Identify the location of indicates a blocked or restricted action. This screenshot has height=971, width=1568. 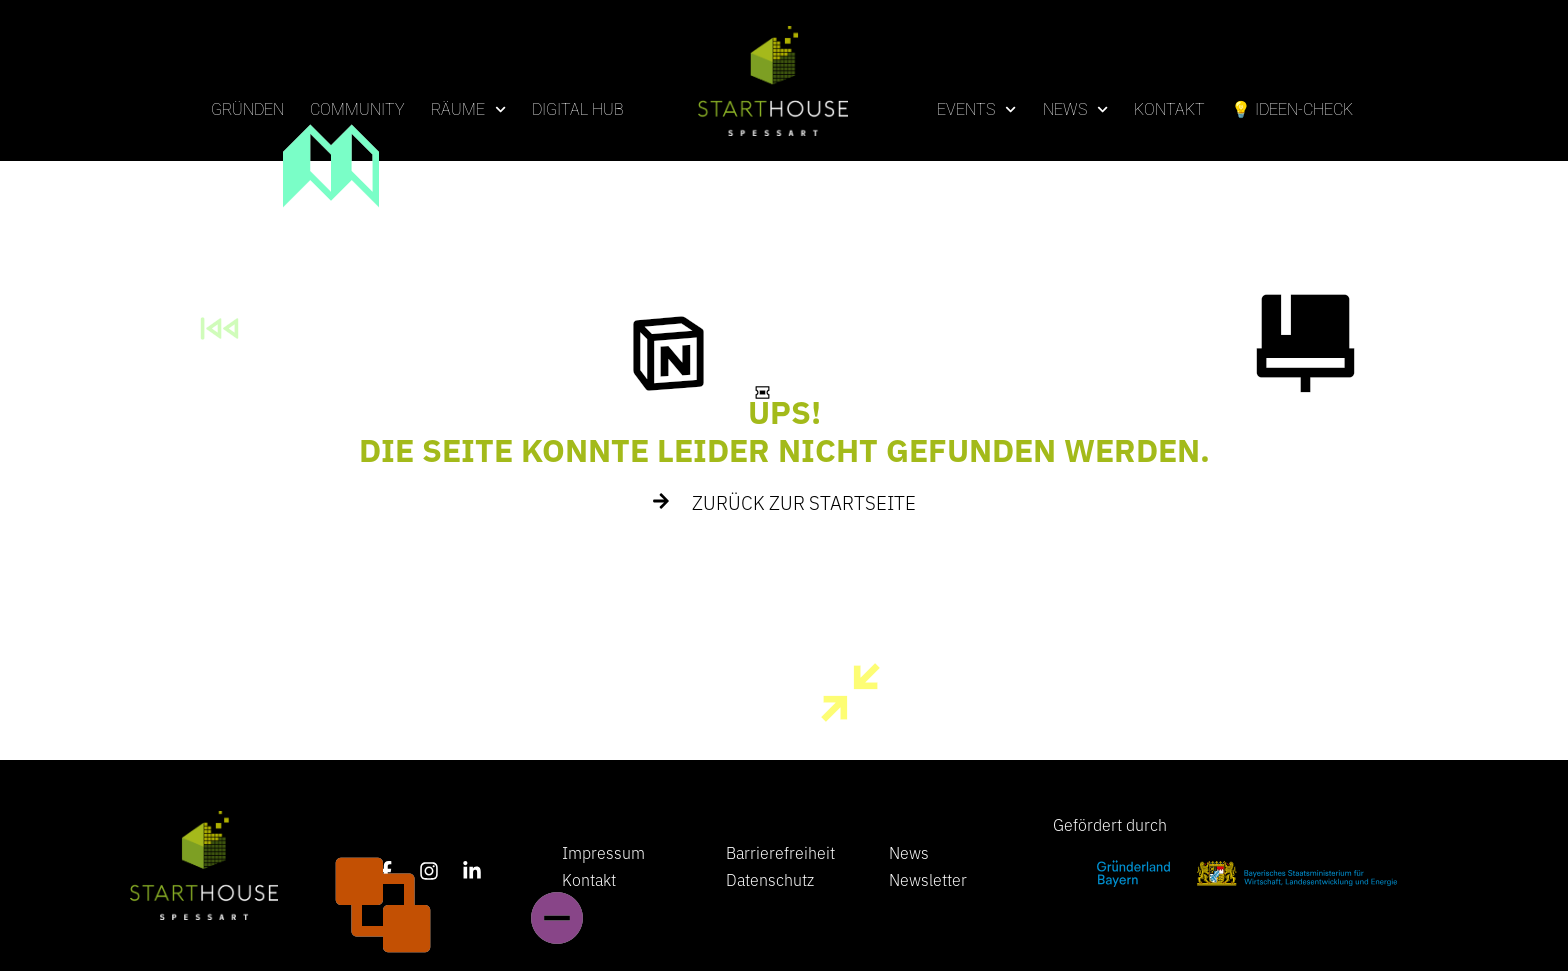
(557, 918).